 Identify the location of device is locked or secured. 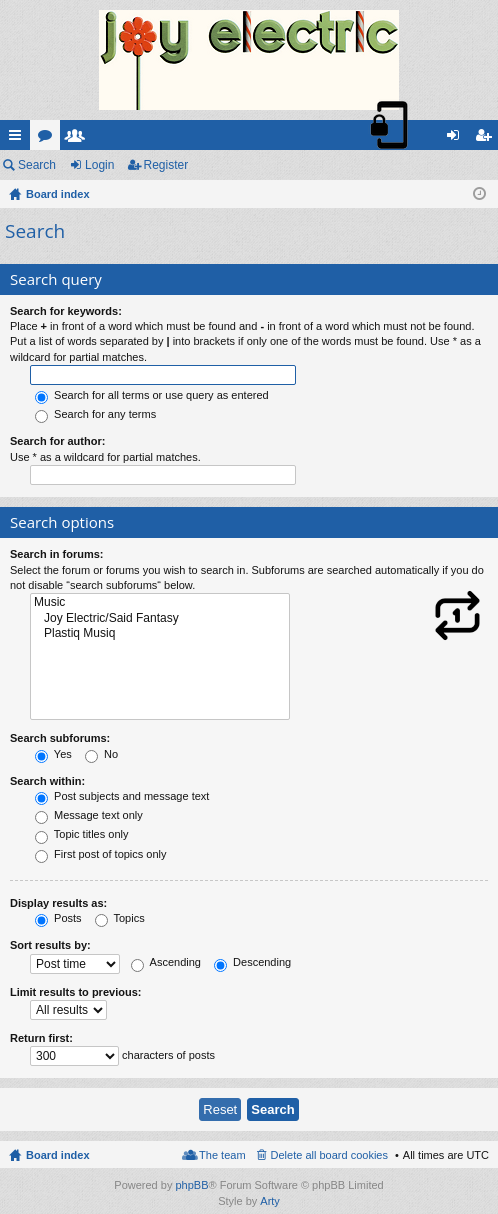
(388, 125).